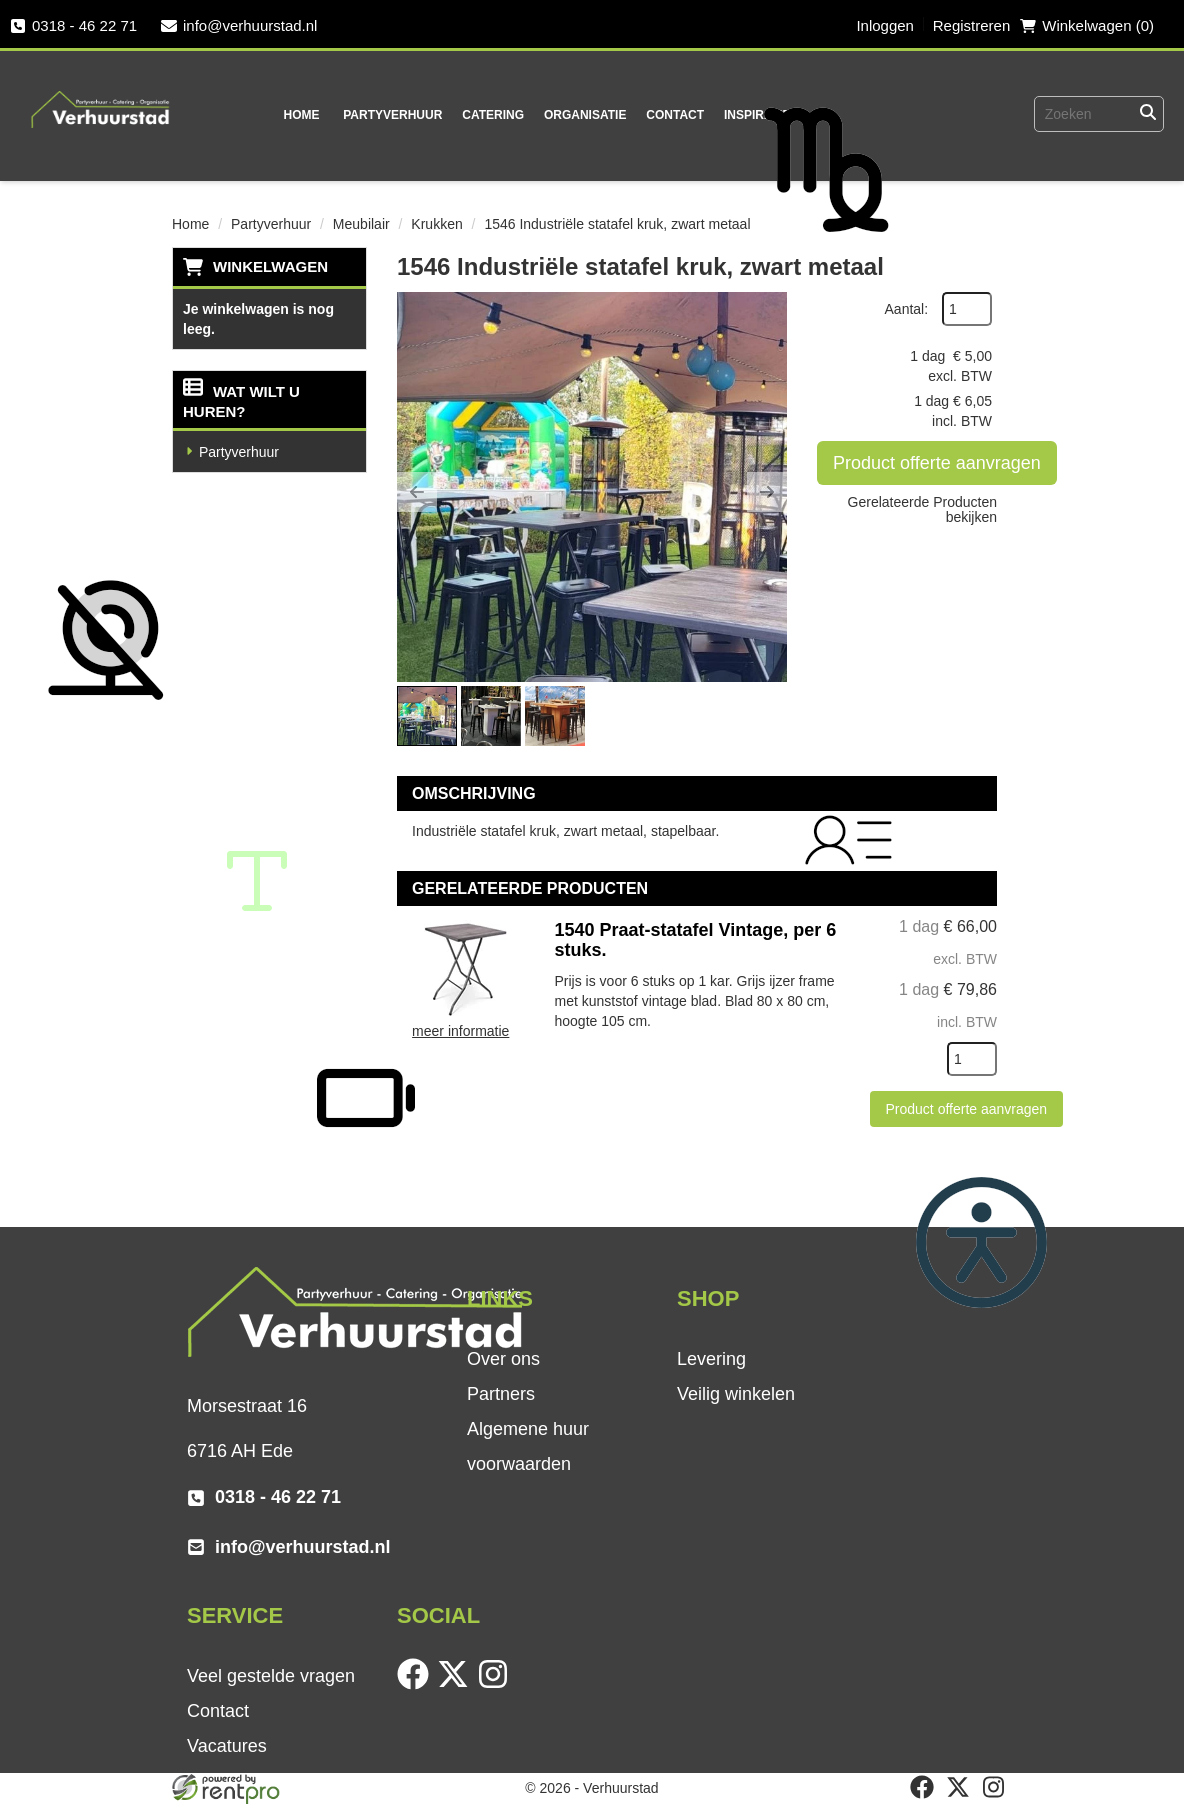  I want to click on indicates virgo zodiac sign, so click(829, 166).